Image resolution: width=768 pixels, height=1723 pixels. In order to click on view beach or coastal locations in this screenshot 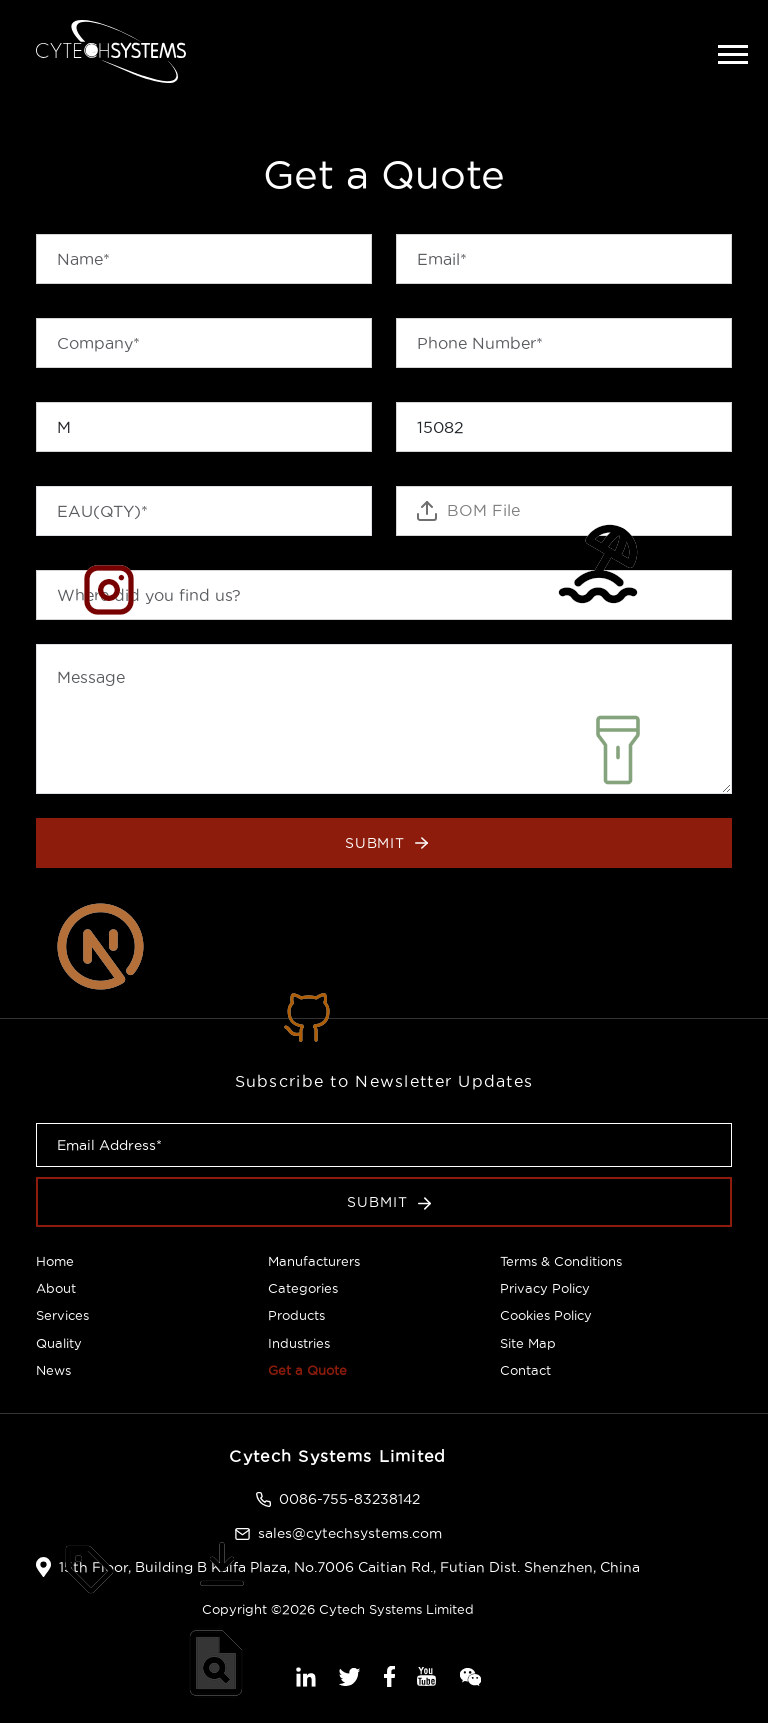, I will do `click(598, 564)`.